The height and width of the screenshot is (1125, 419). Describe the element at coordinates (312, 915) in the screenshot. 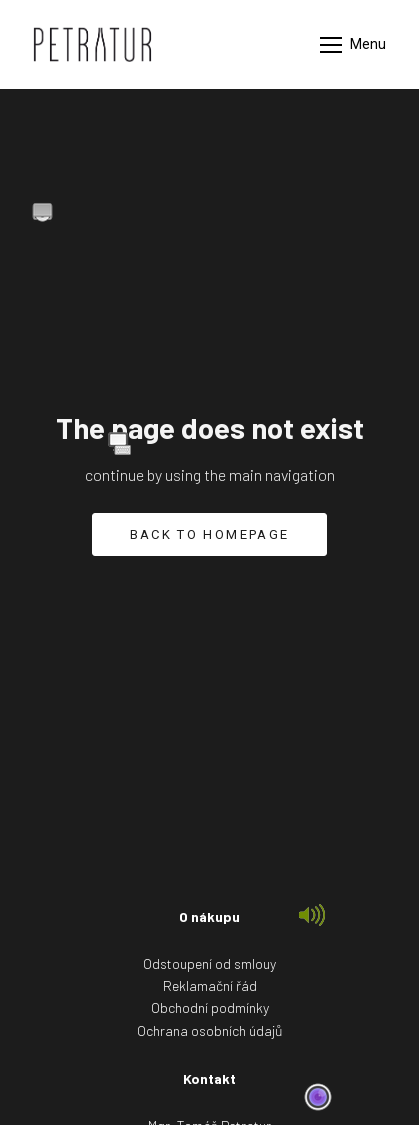

I see `adjust audio volume settings` at that location.